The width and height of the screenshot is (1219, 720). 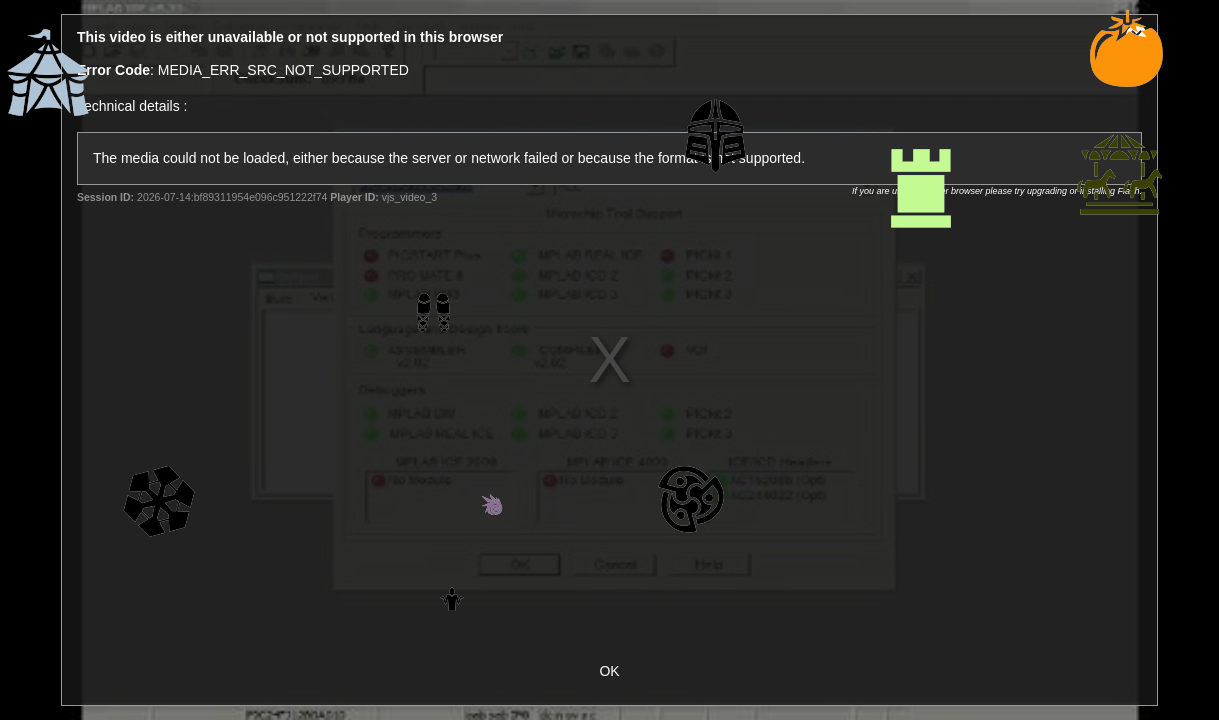 What do you see at coordinates (691, 499) in the screenshot?
I see `indicates maximum security or multi-factor authentication enabled` at bounding box center [691, 499].